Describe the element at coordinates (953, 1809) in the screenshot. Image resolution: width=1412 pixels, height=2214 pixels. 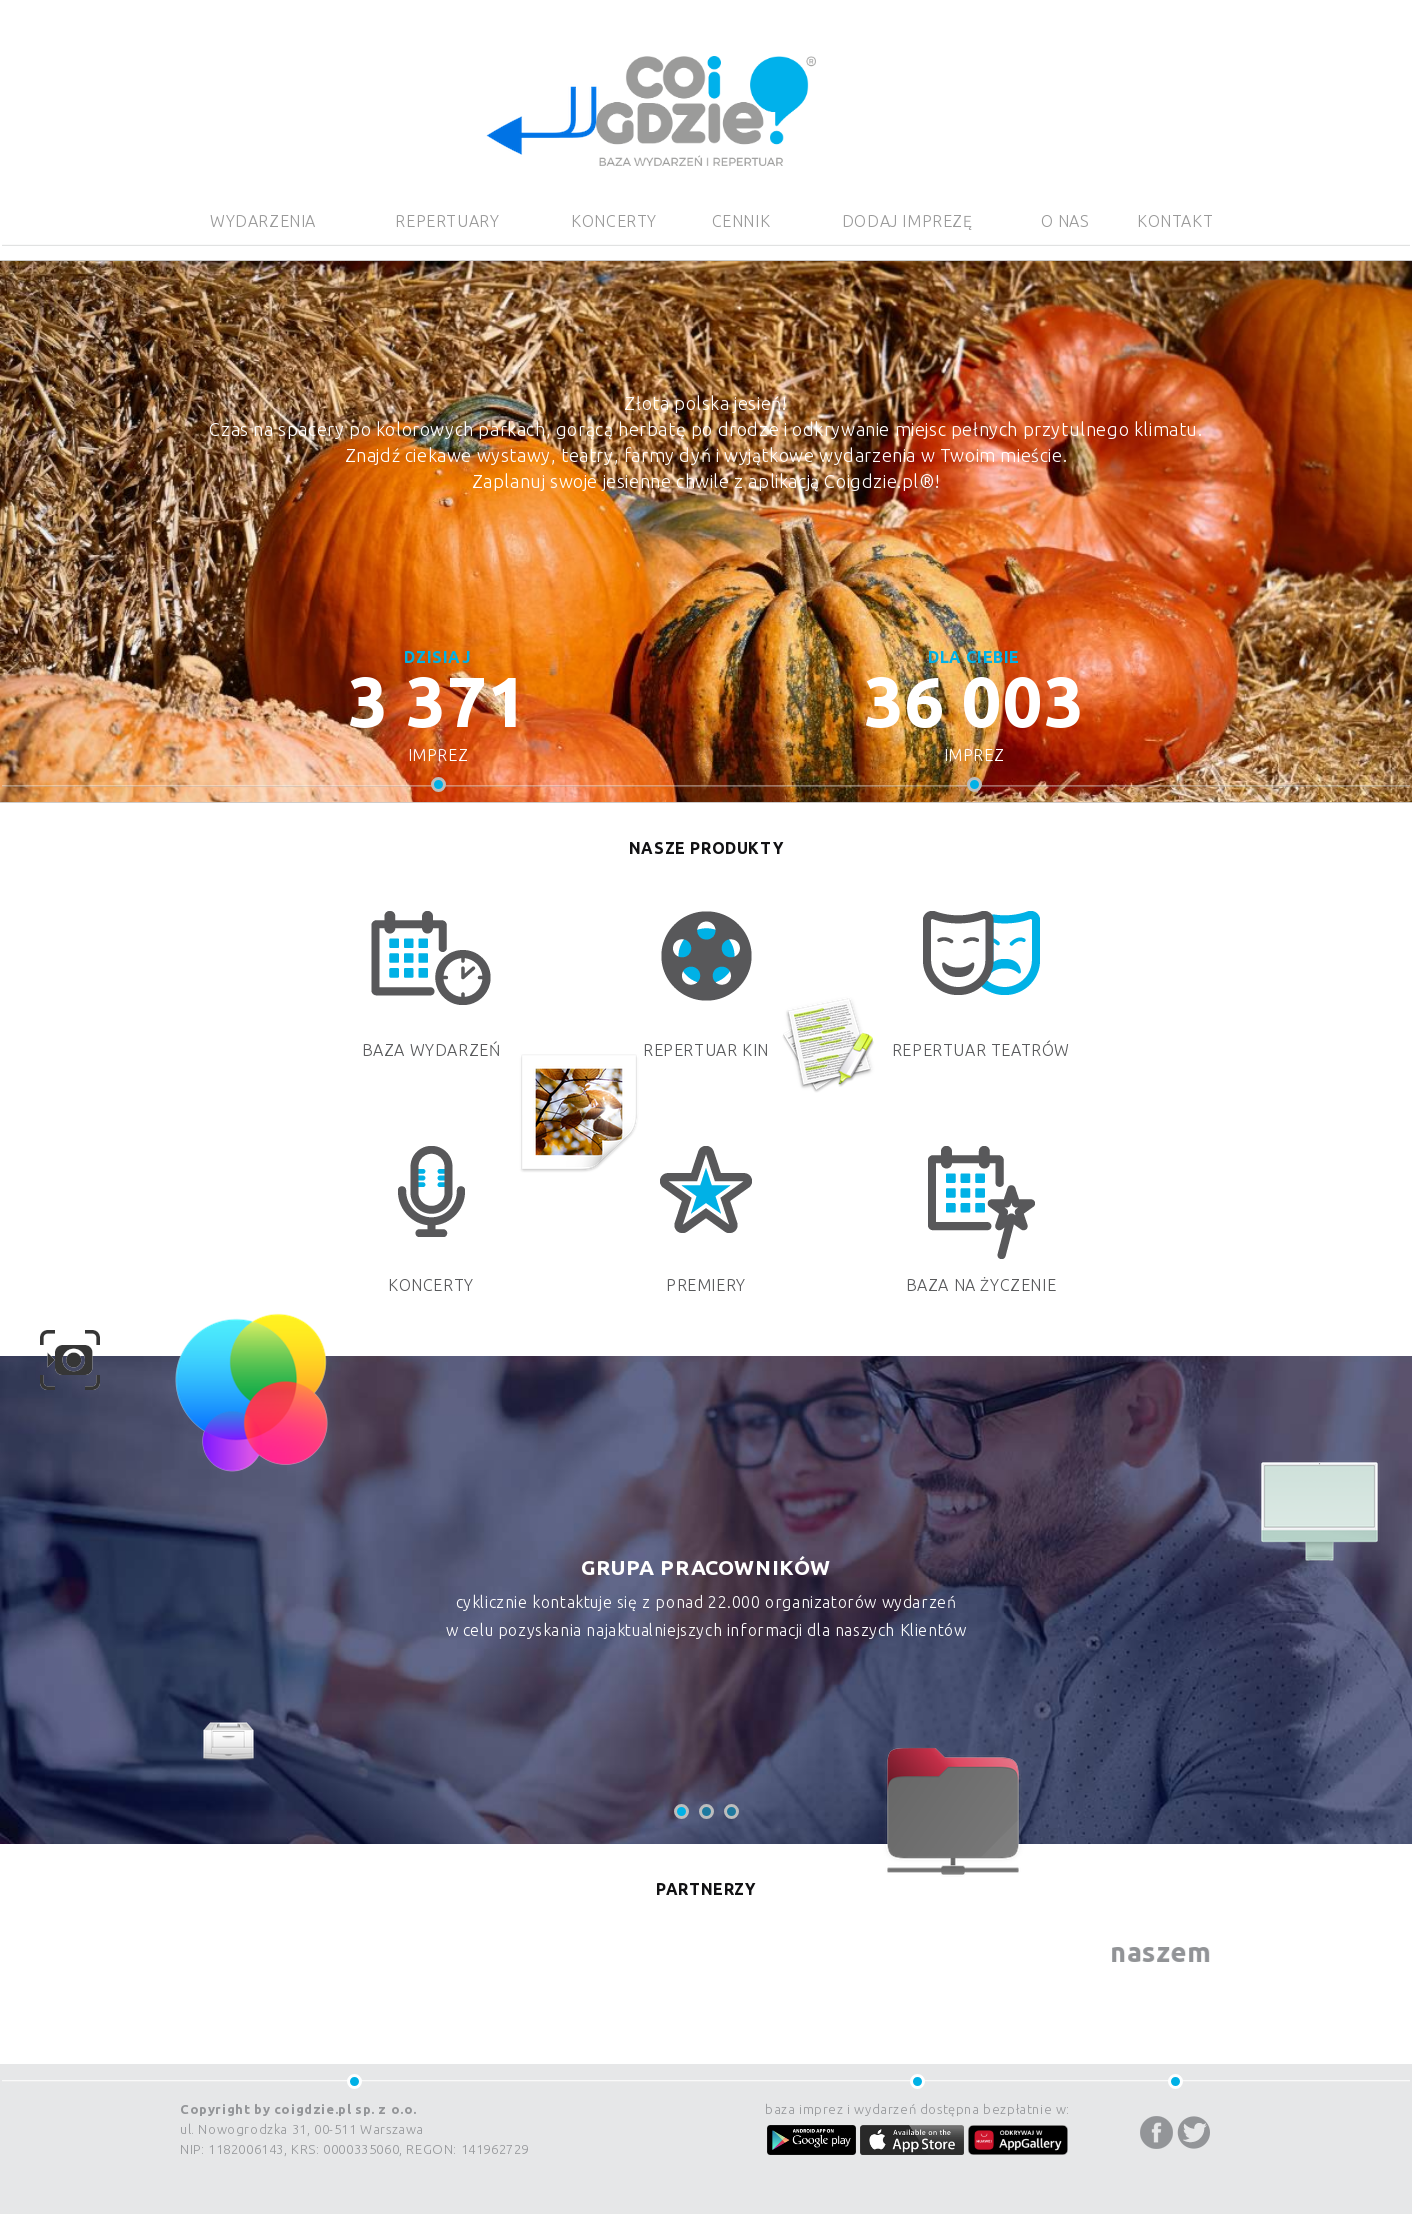
I see `access a remote or network folder` at that location.